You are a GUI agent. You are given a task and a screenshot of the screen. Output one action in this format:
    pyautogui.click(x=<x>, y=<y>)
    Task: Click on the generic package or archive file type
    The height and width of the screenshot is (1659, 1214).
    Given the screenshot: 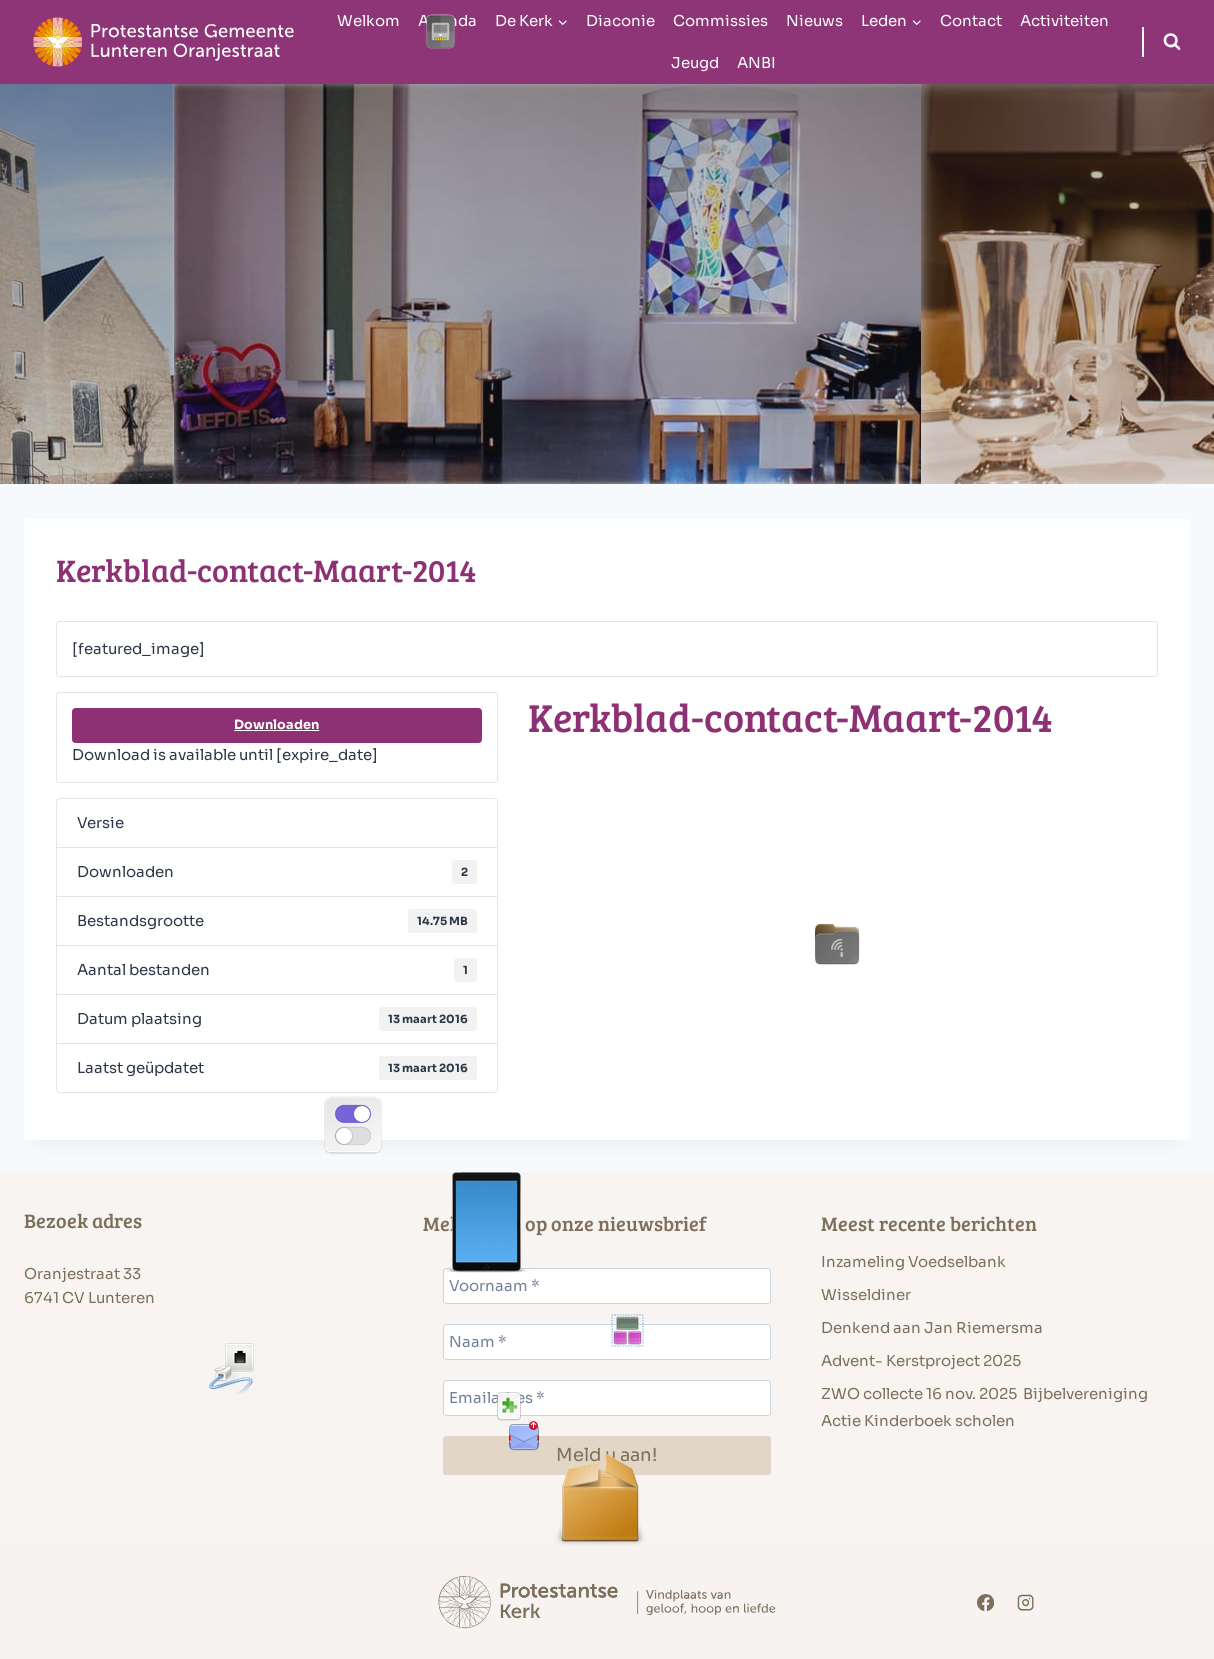 What is the action you would take?
    pyautogui.click(x=599, y=1499)
    